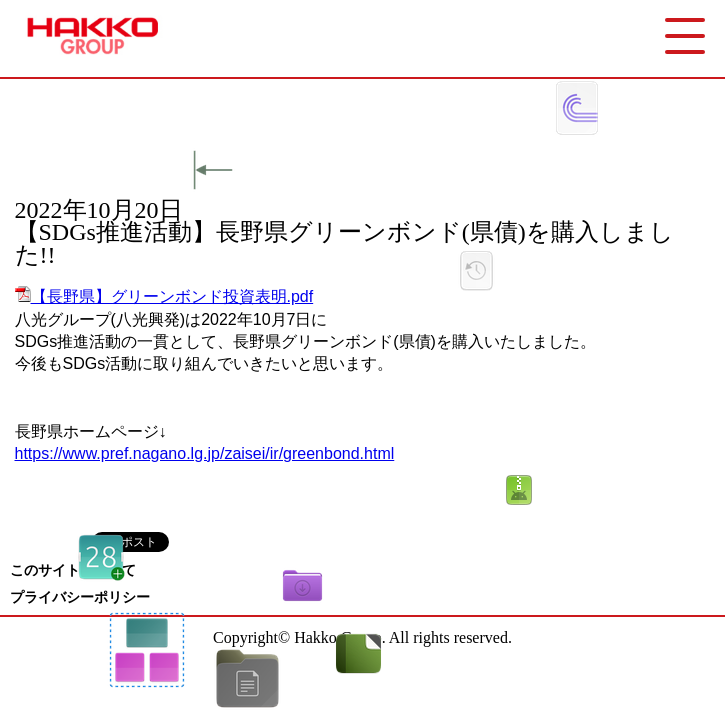 Image resolution: width=725 pixels, height=720 pixels. Describe the element at coordinates (247, 678) in the screenshot. I see `open your documents folder` at that location.